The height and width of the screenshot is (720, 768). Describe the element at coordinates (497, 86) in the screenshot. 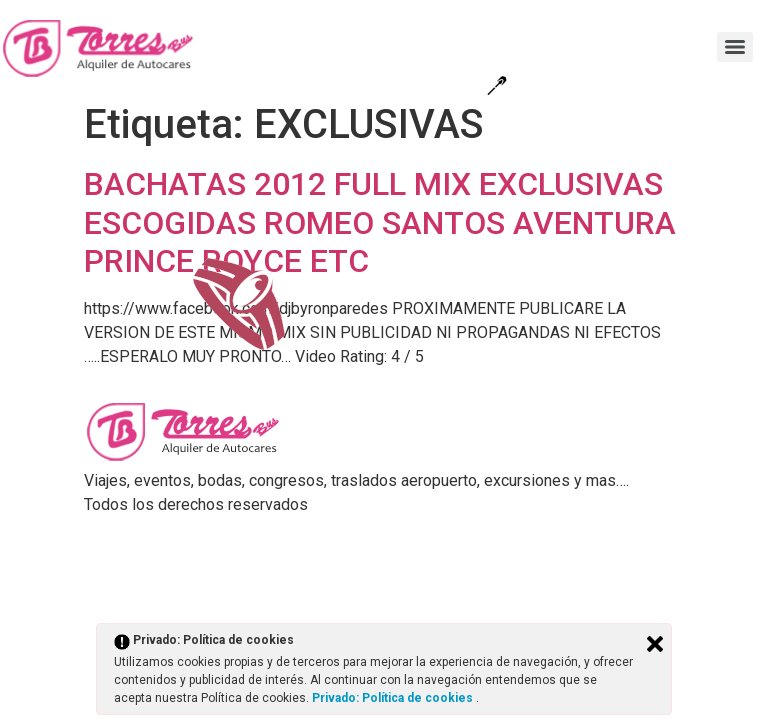

I see `equip digging or excavation tool` at that location.